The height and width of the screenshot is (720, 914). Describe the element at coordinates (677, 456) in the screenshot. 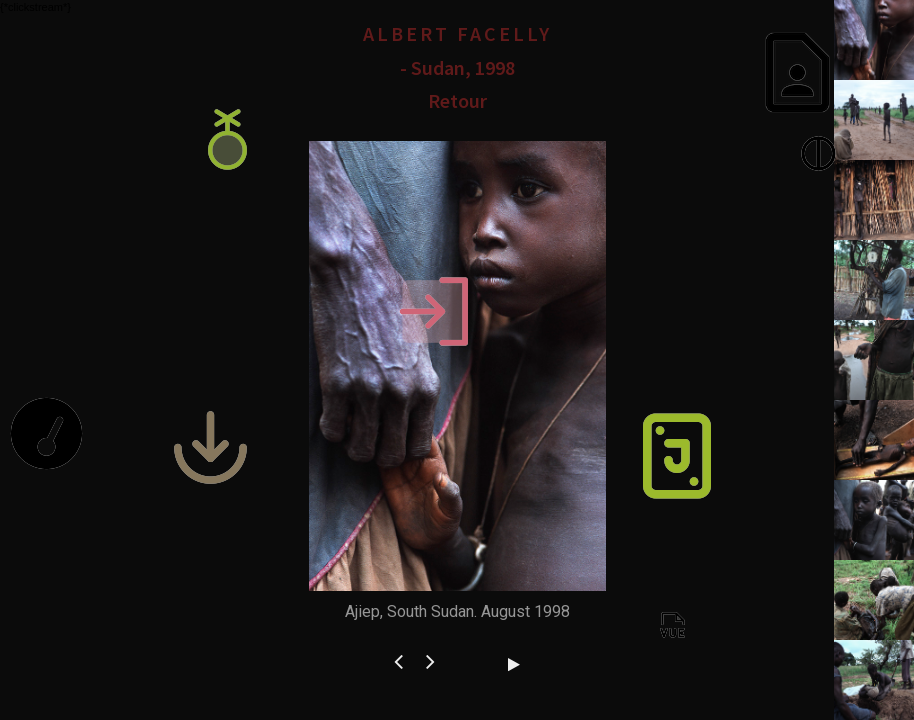

I see `jack playing card in a card game app` at that location.